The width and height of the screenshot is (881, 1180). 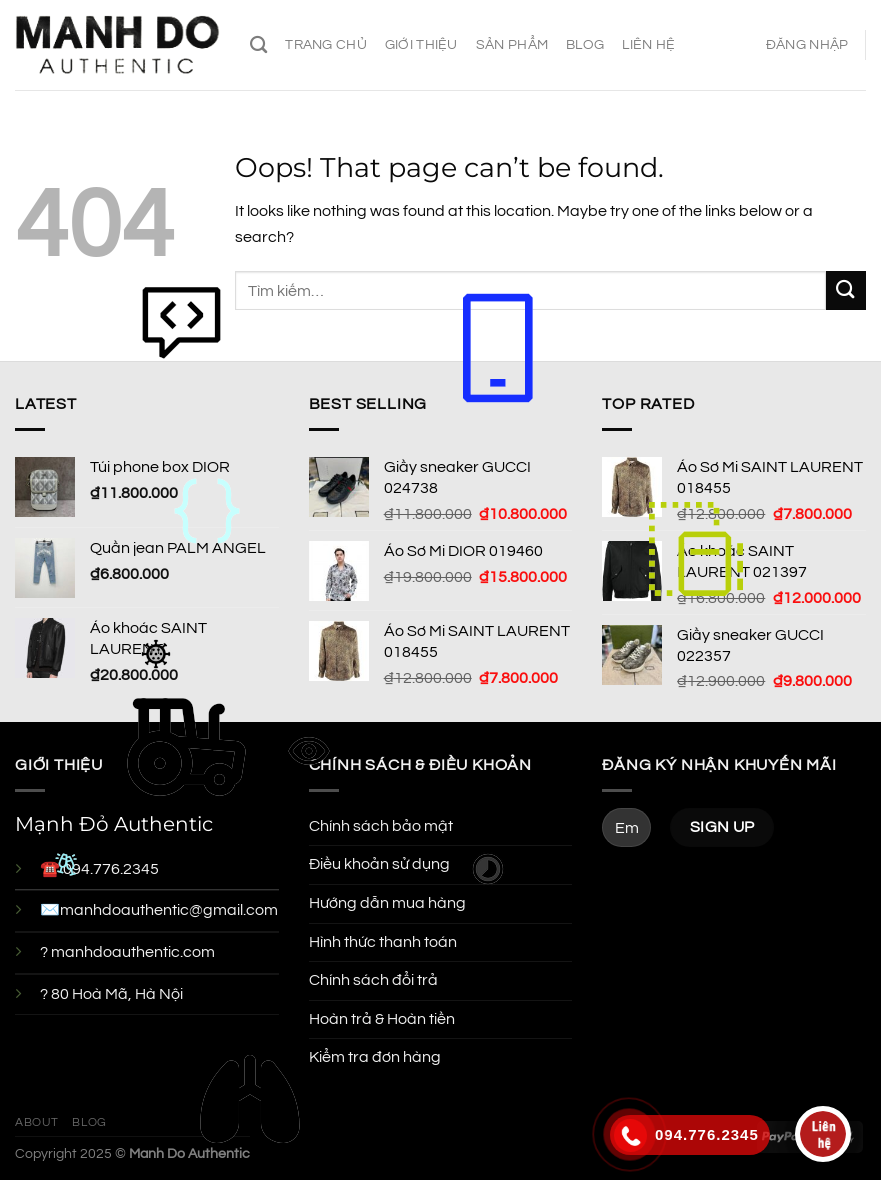 I want to click on indicates mobile device or smartphone, so click(x=494, y=348).